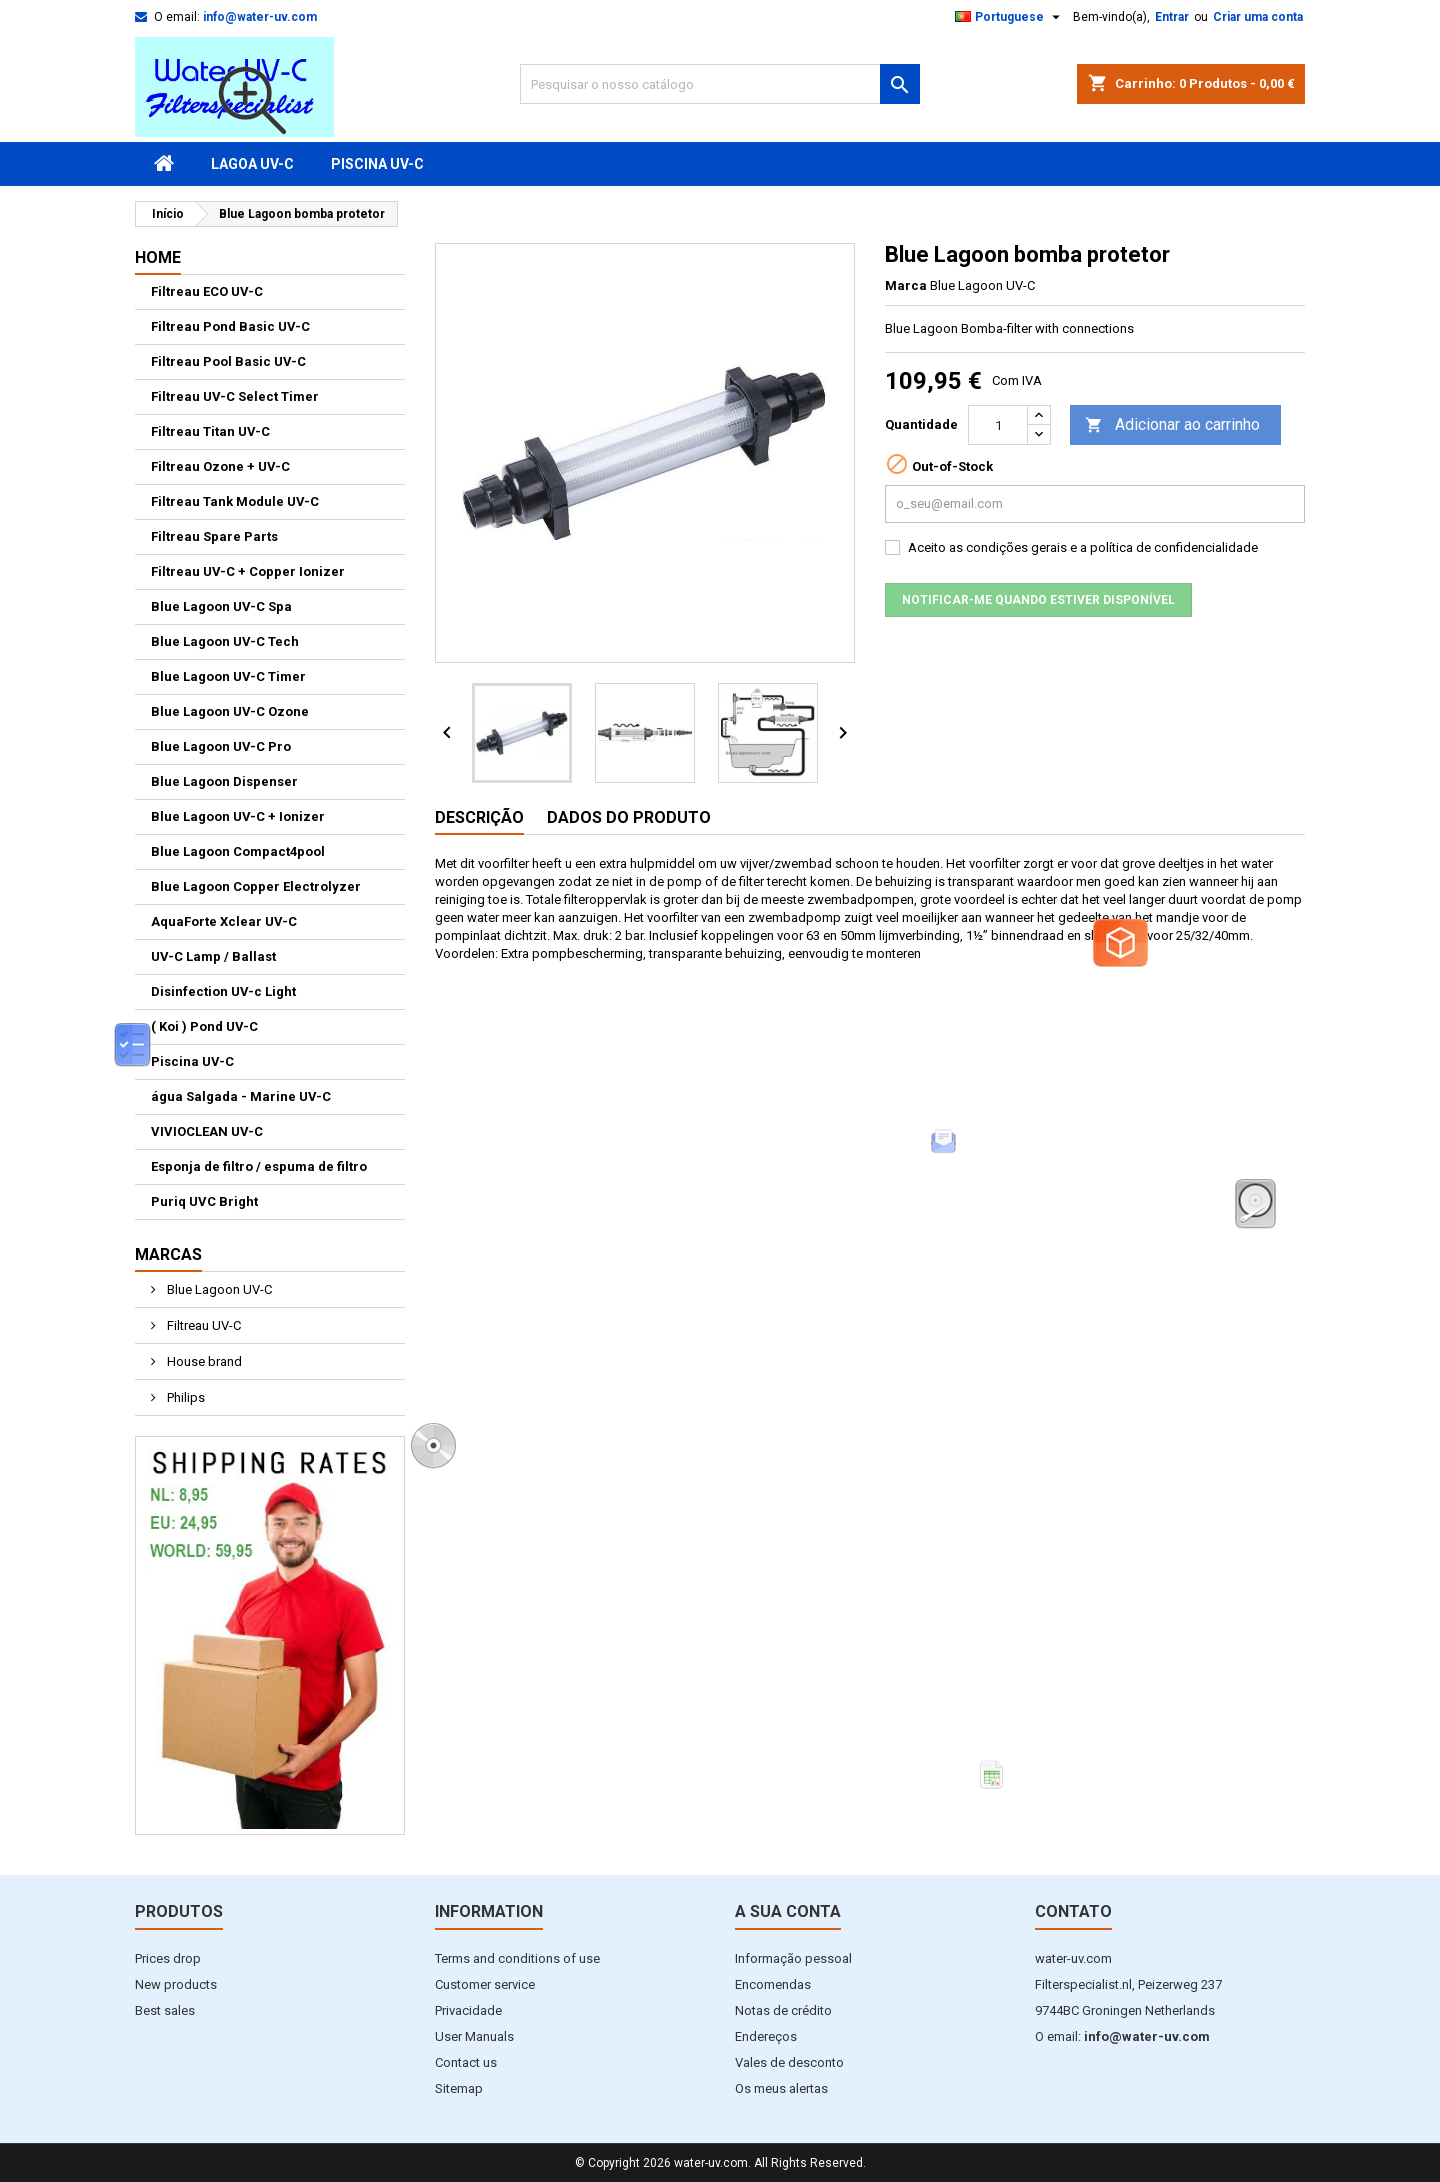 This screenshot has width=1440, height=2182. I want to click on open a 3D model file in STL format, so click(1120, 941).